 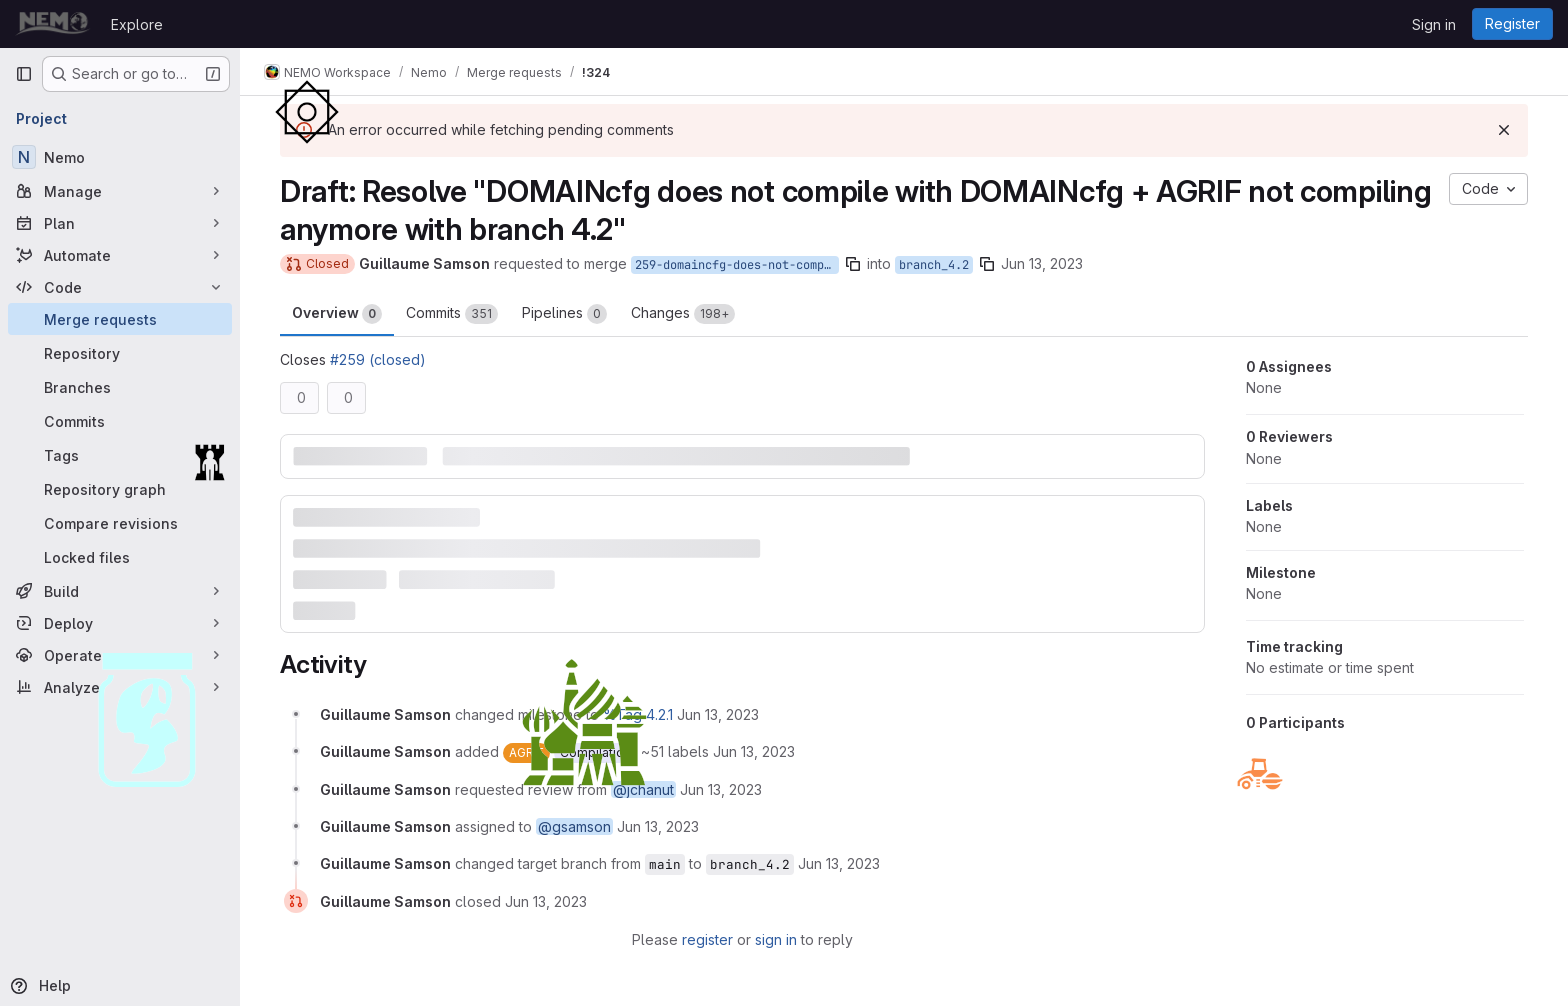 I want to click on construction or road building category, so click(x=1260, y=772).